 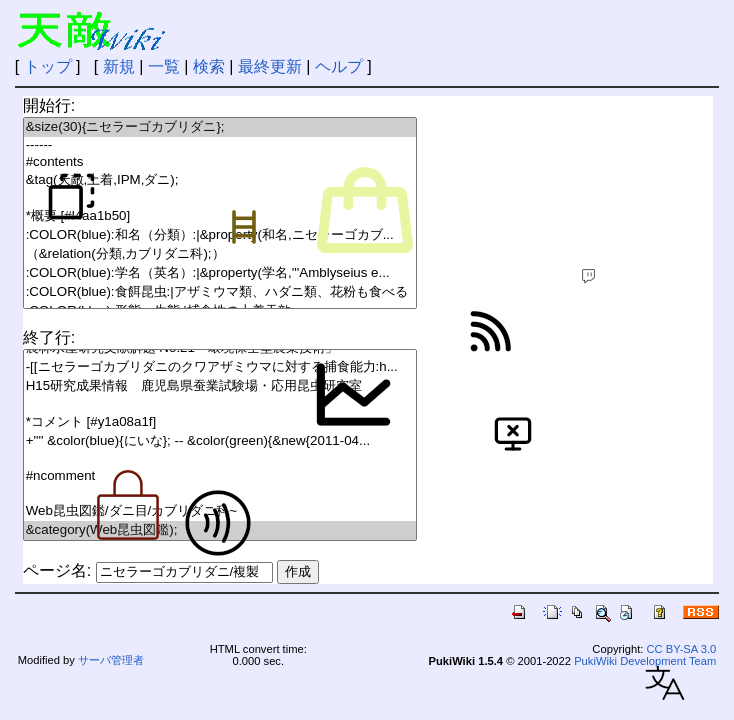 I want to click on lock or secure this item, so click(x=128, y=509).